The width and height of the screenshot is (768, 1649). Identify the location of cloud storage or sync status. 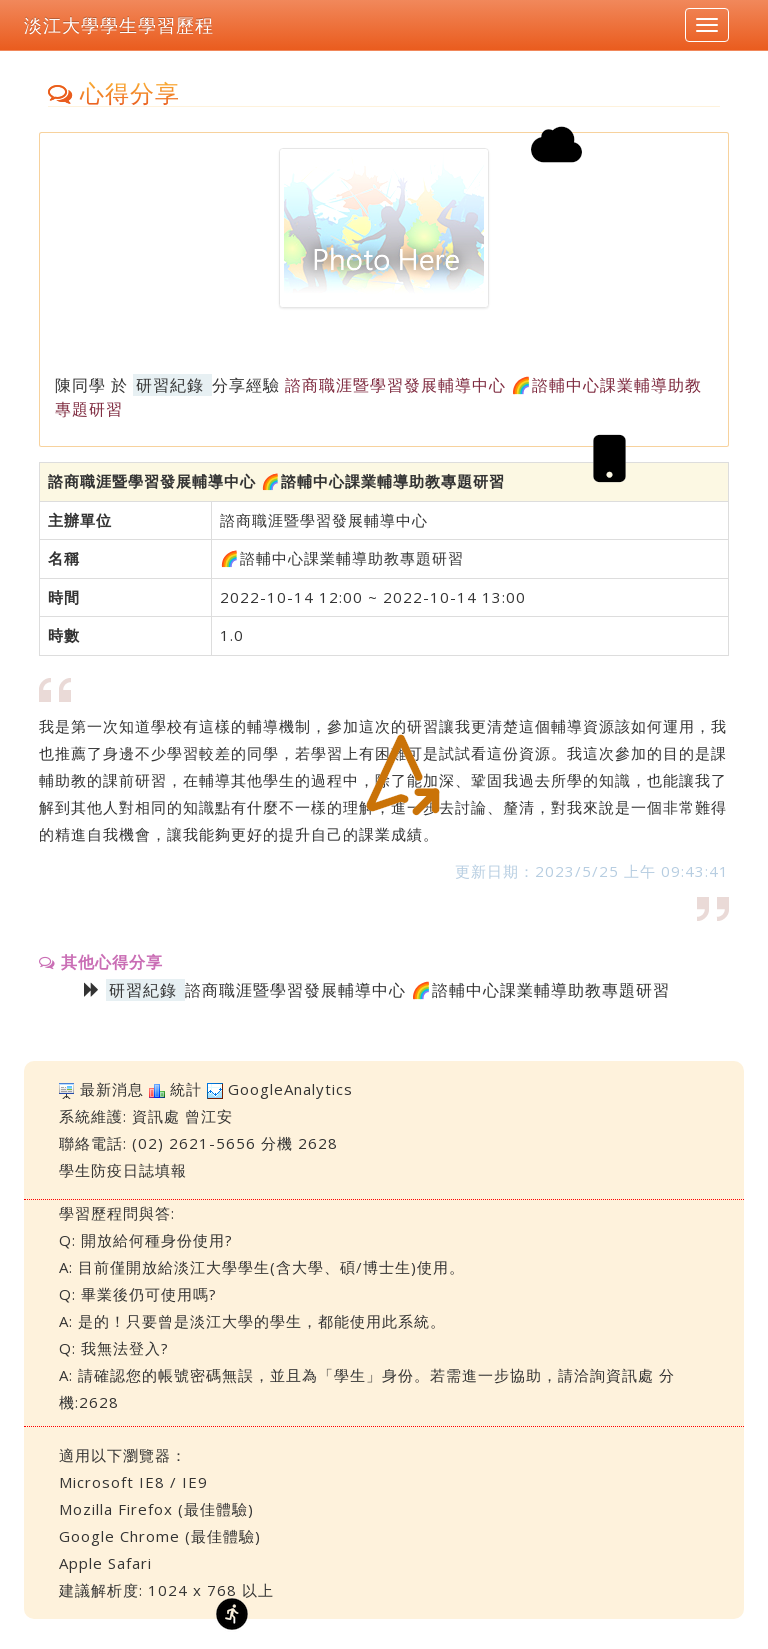
(556, 144).